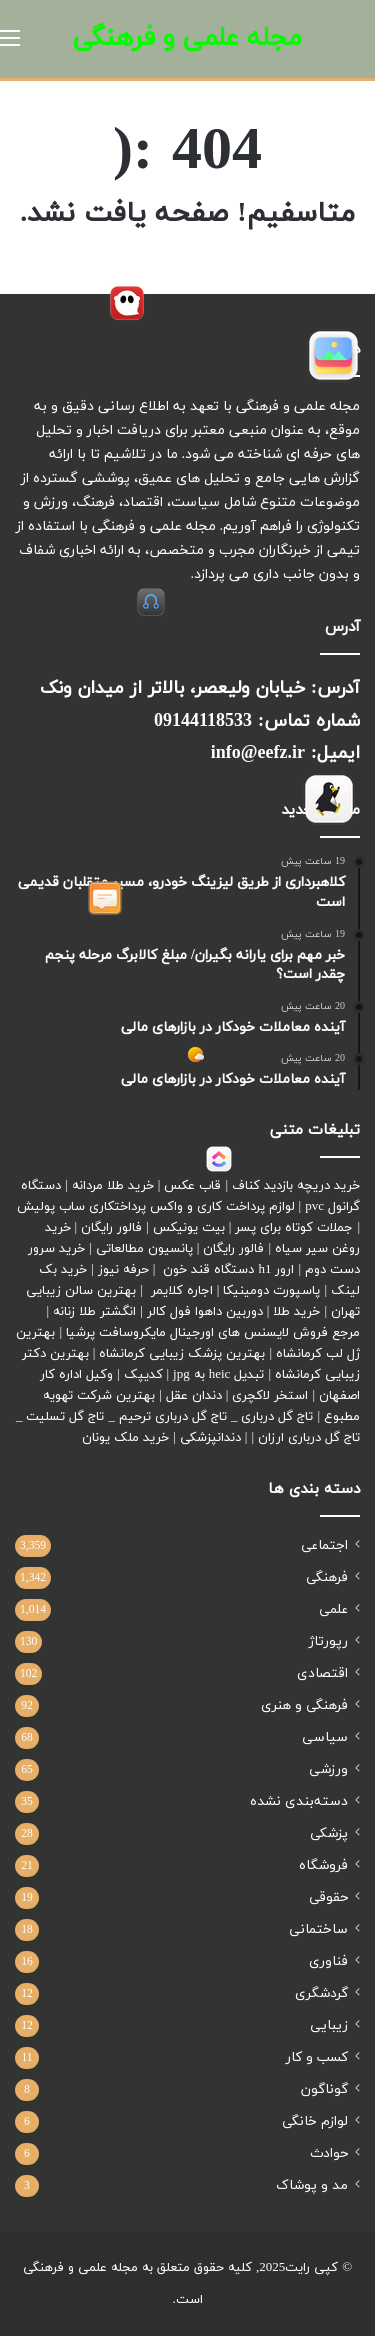 This screenshot has width=375, height=2336. What do you see at coordinates (219, 1159) in the screenshot?
I see `open ClickUp app` at bounding box center [219, 1159].